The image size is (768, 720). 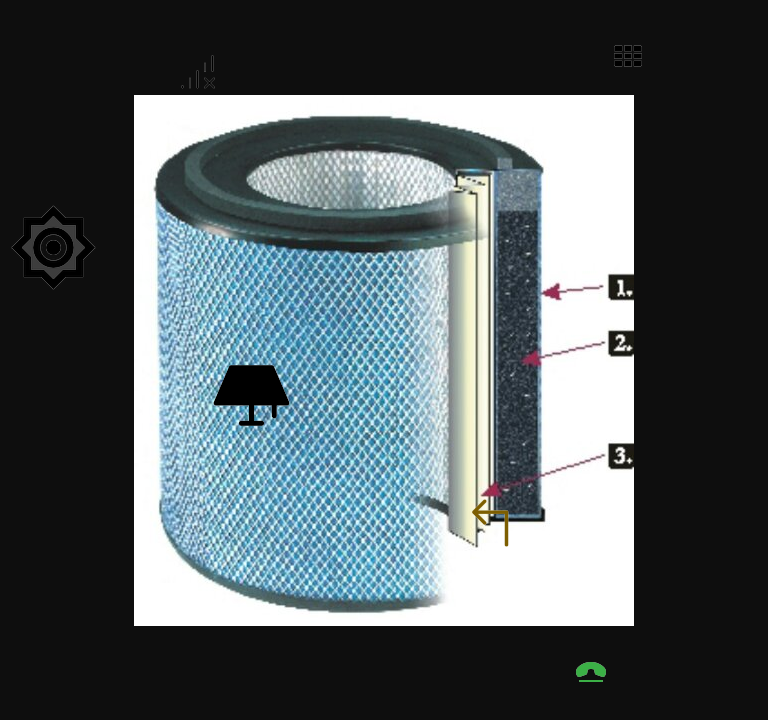 What do you see at coordinates (251, 395) in the screenshot?
I see `toggle desk lamp or reading light` at bounding box center [251, 395].